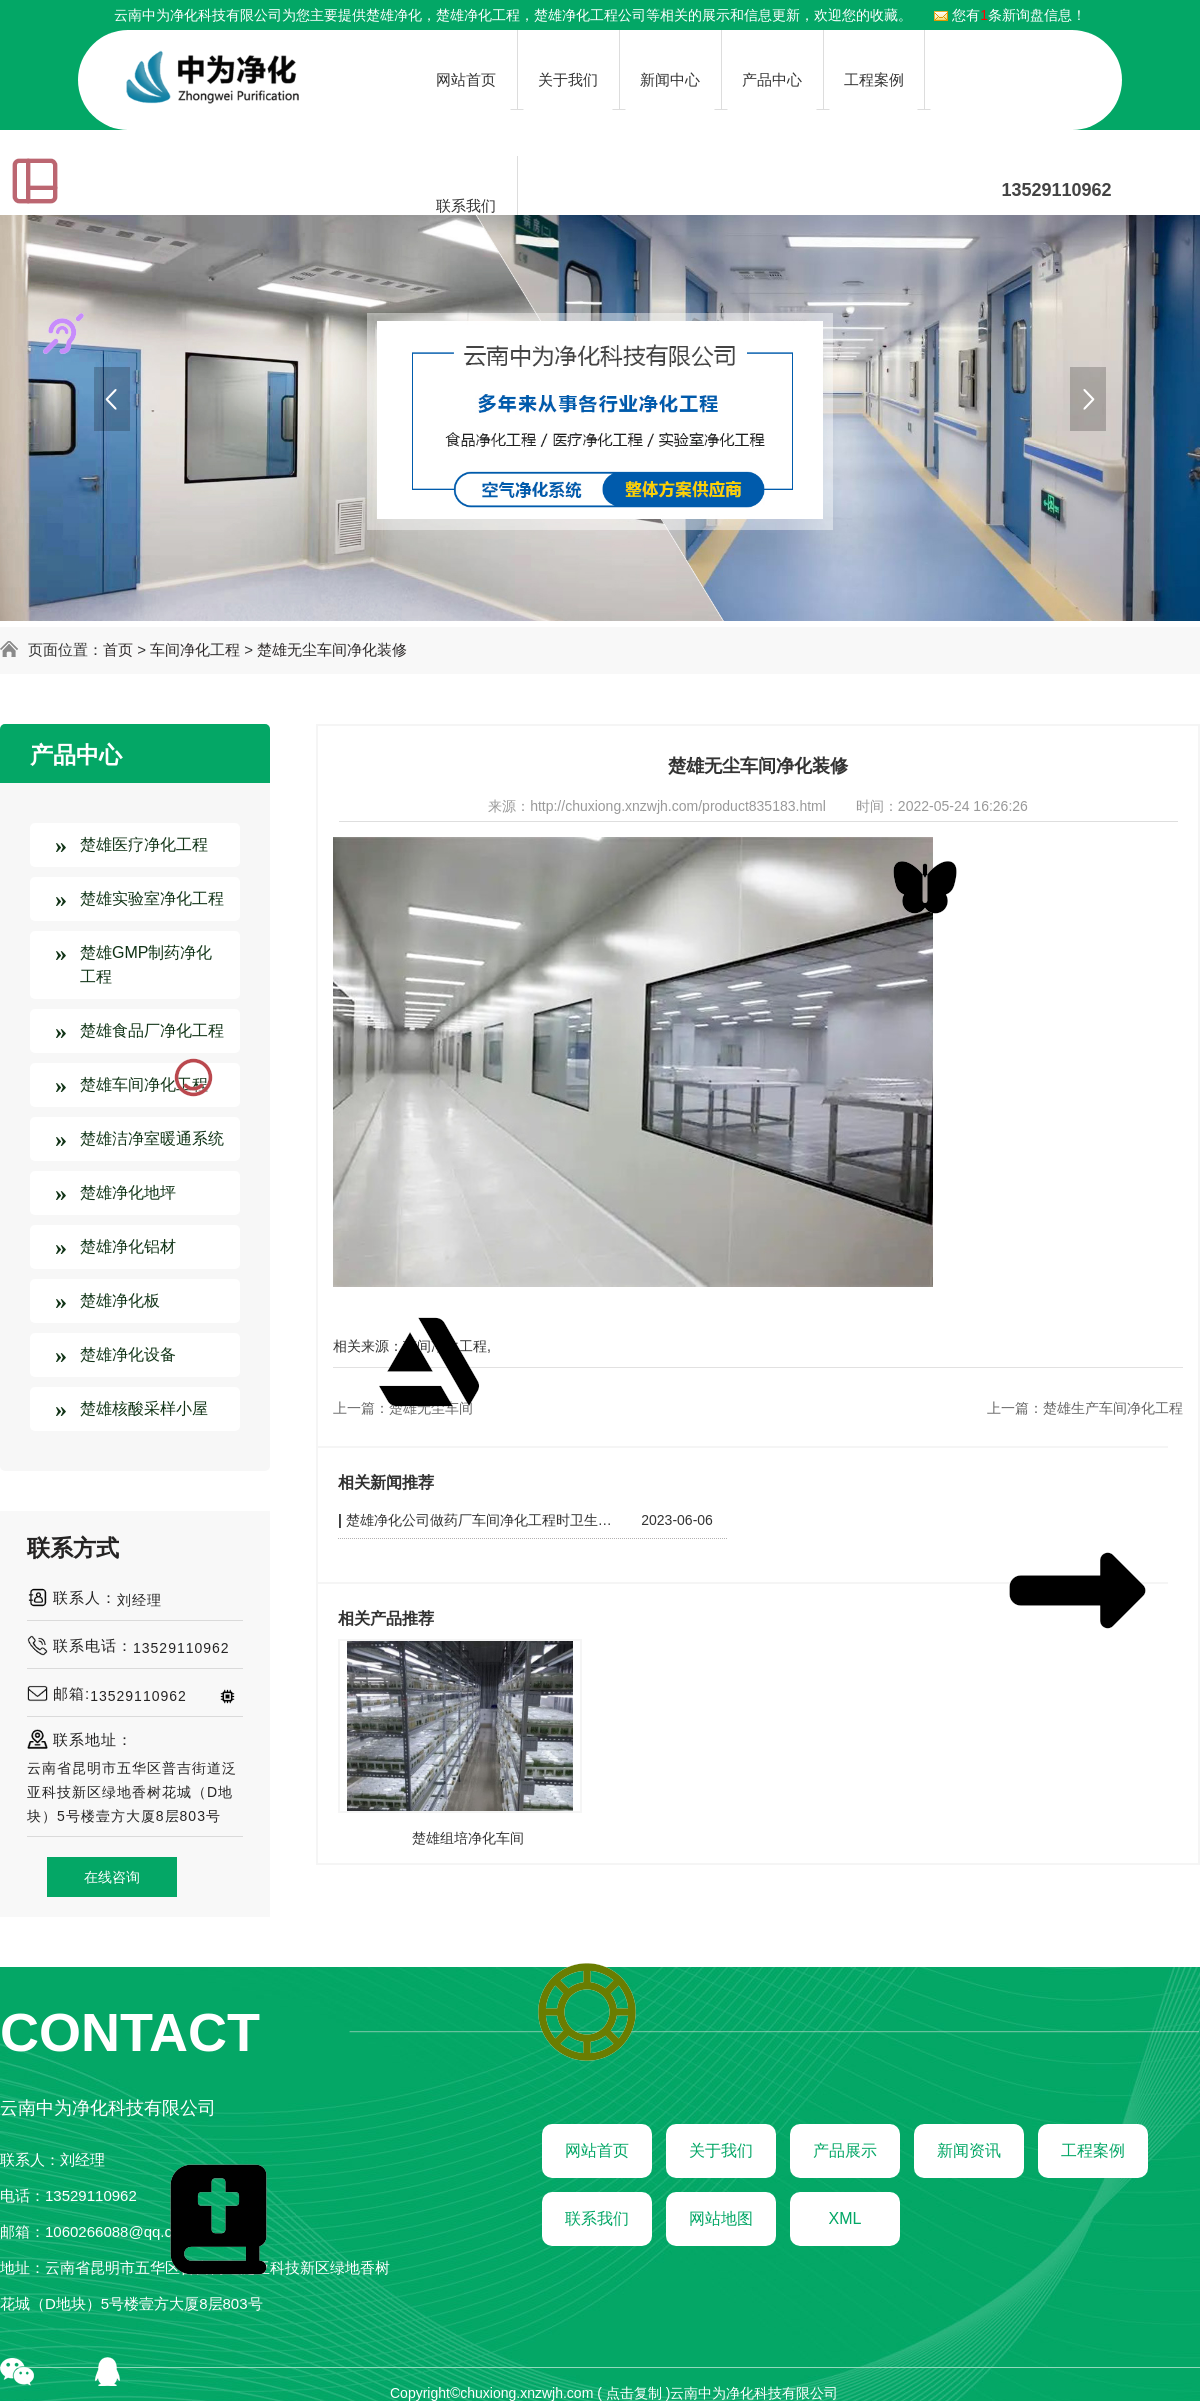  I want to click on apply inner shadow effect to bottom edge, so click(193, 1077).